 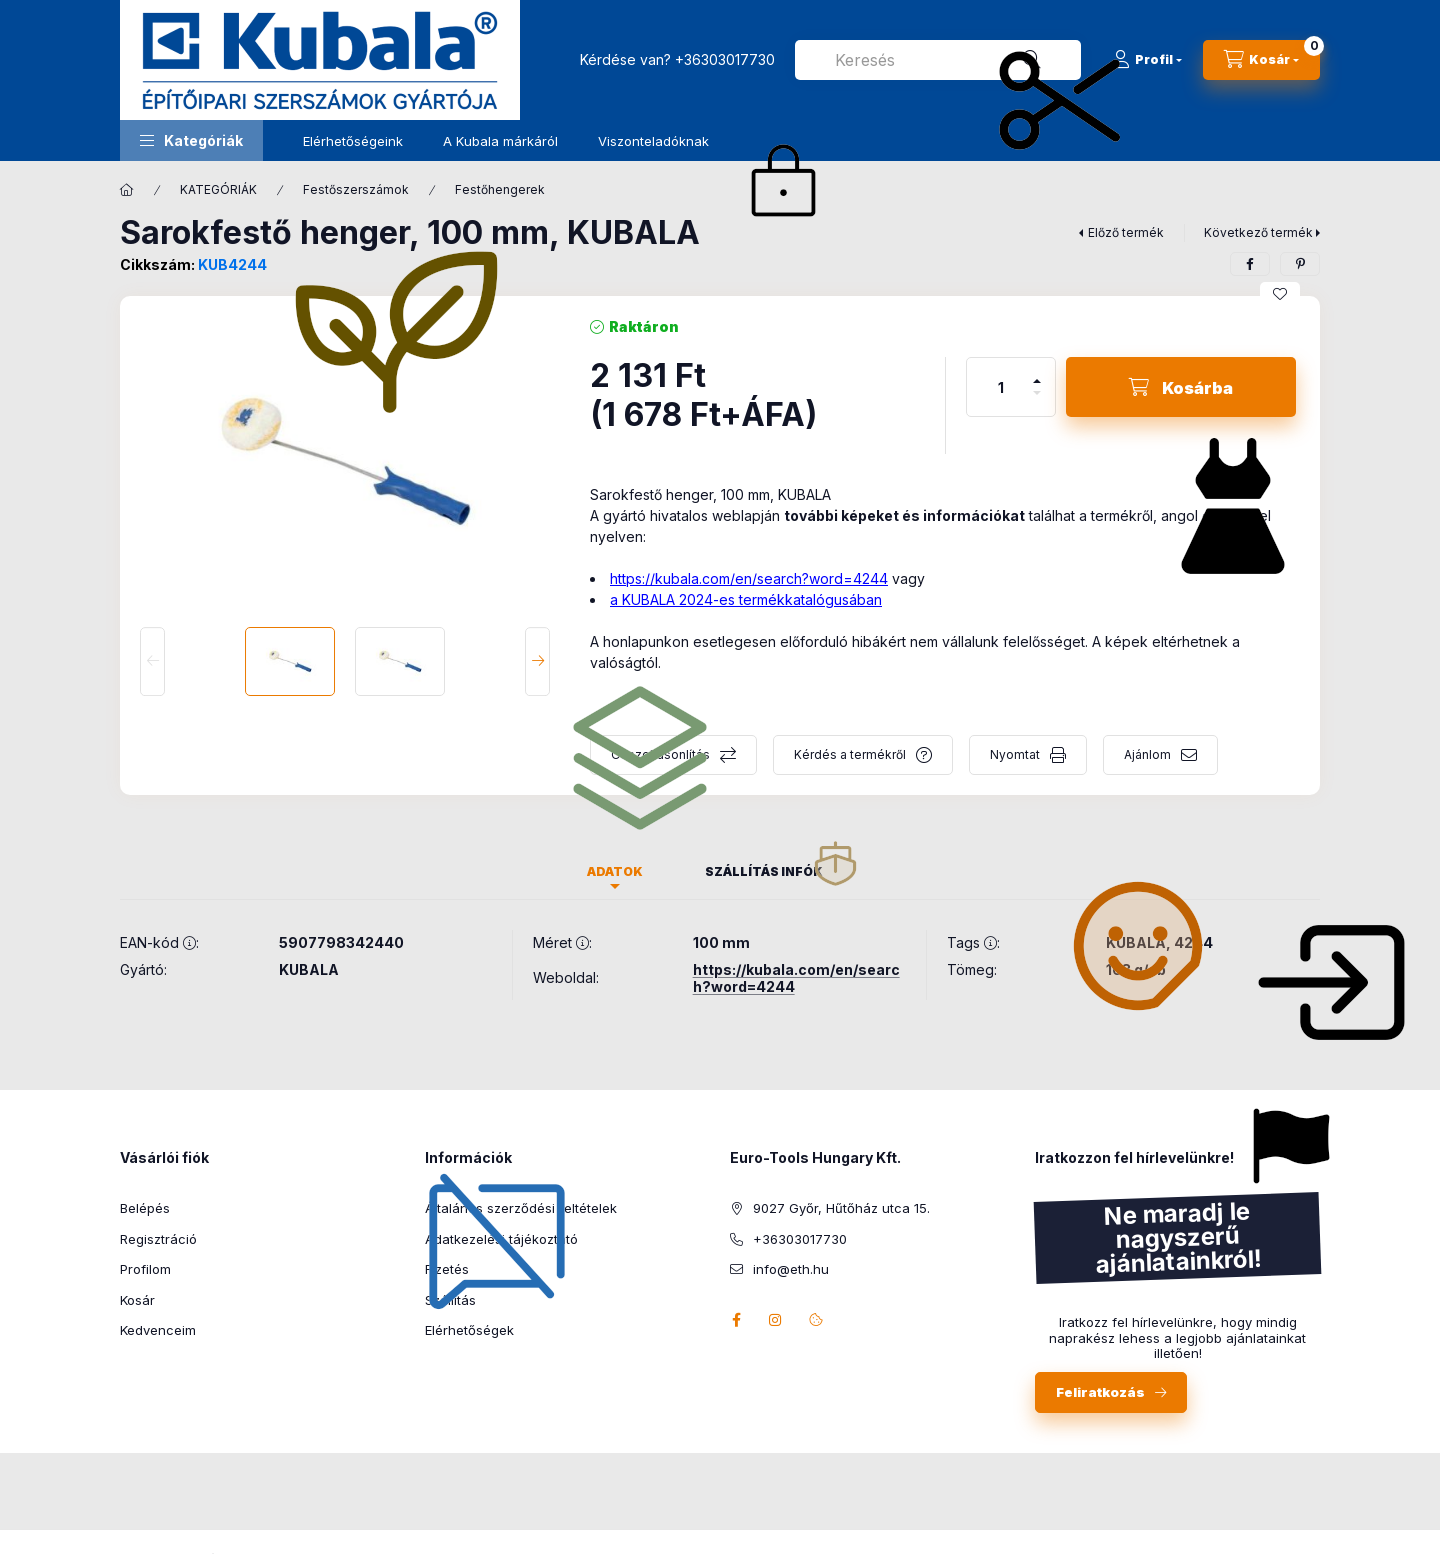 What do you see at coordinates (640, 758) in the screenshot?
I see `view layers or stacked content` at bounding box center [640, 758].